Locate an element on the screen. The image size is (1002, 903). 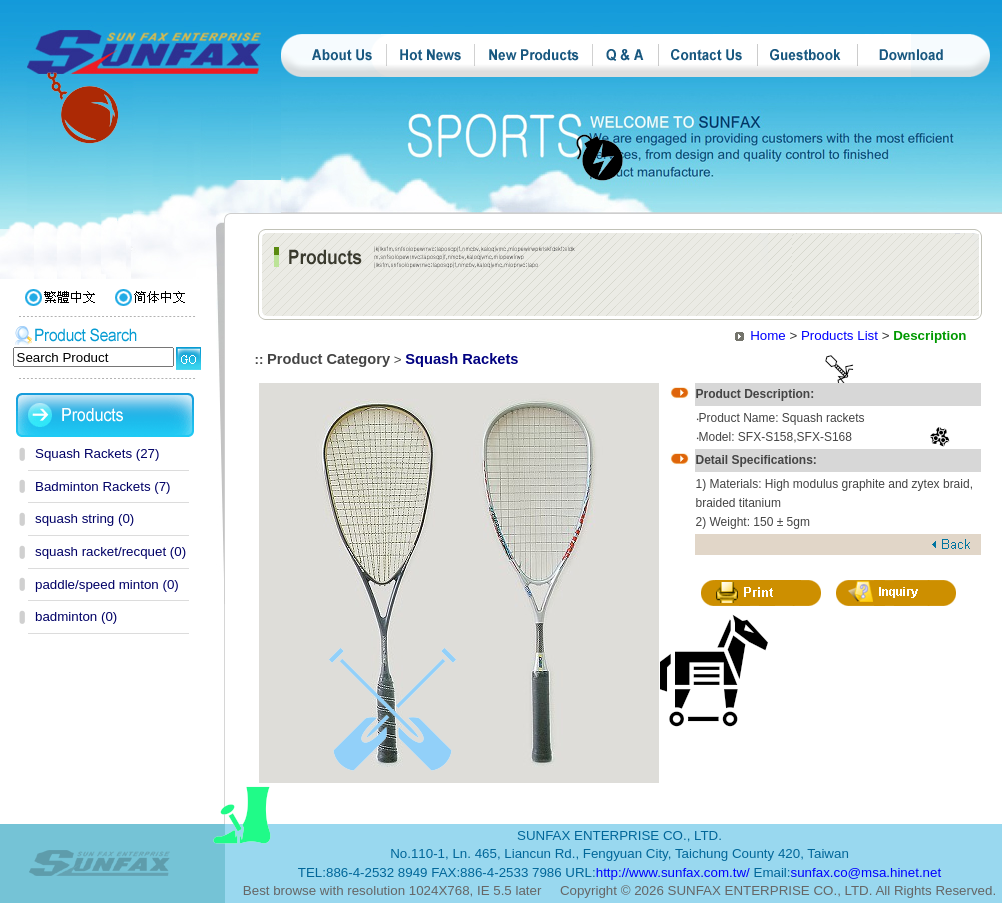
indicates a detected trojan or malware threat is located at coordinates (714, 671).